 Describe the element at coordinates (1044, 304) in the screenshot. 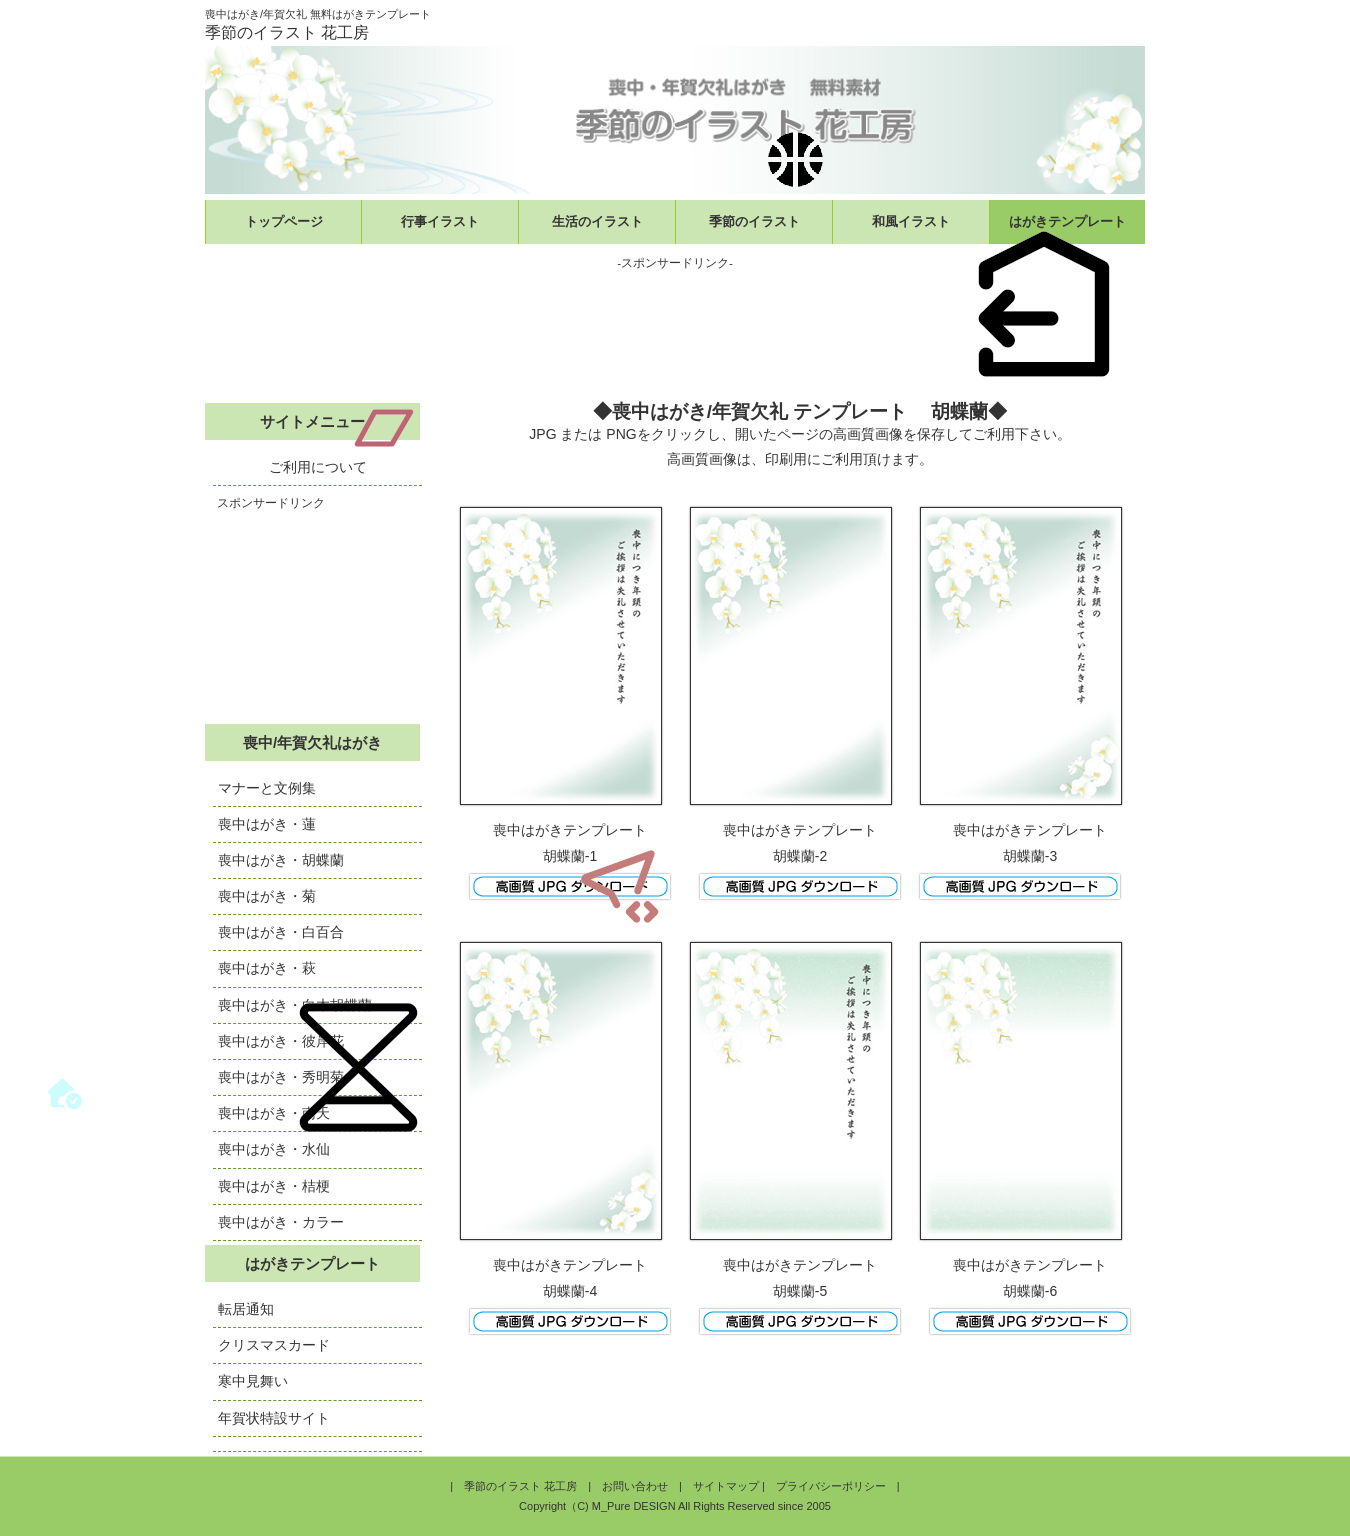

I see `transfer data out of home storage` at that location.